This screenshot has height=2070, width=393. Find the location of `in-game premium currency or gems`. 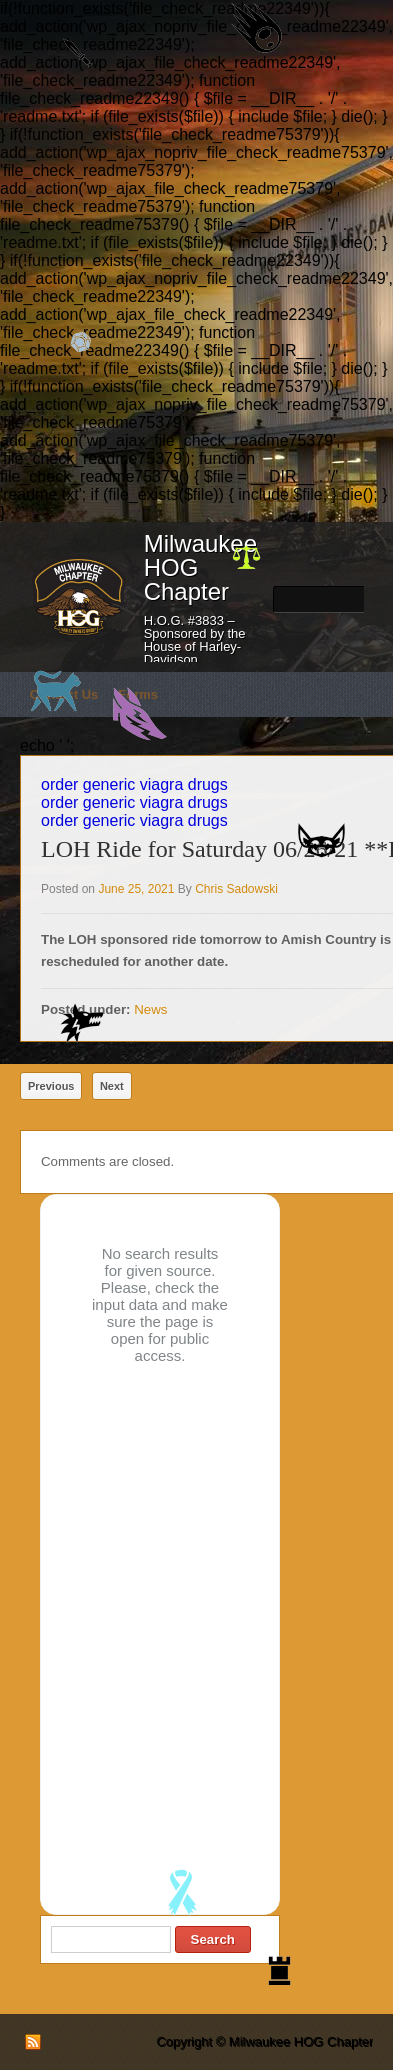

in-game premium currency or gems is located at coordinates (81, 342).